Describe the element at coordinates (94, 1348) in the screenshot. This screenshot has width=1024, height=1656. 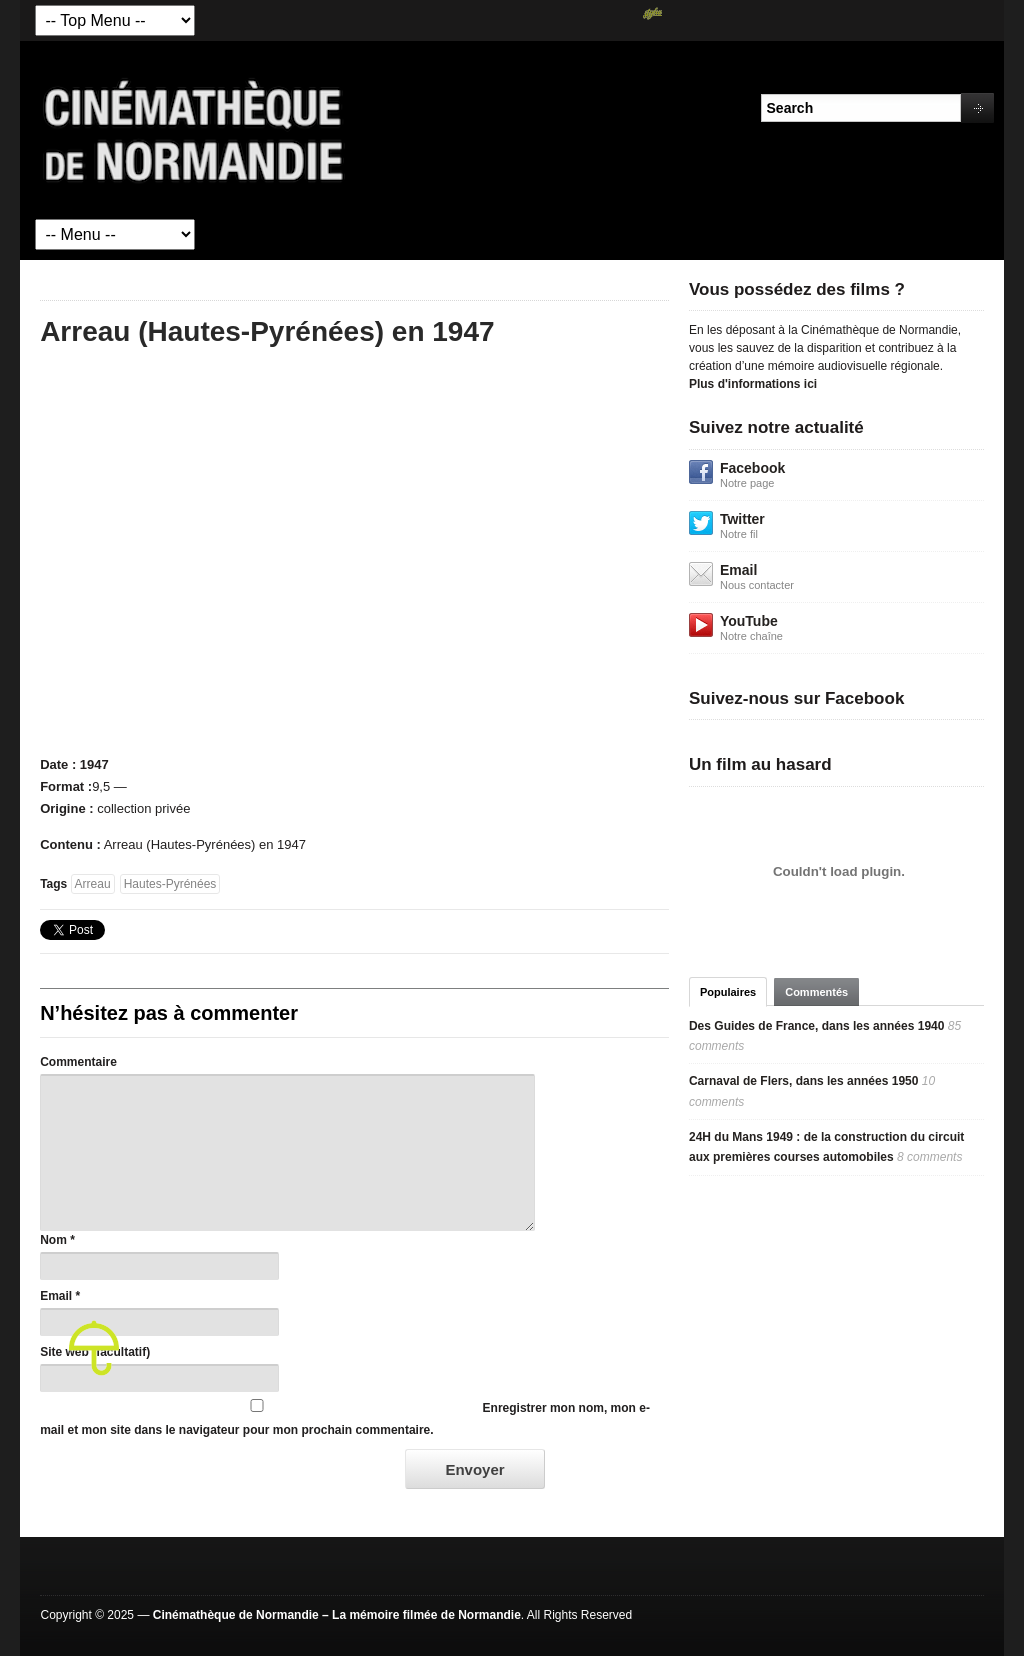
I see `view weather forecast or rain conditions` at that location.